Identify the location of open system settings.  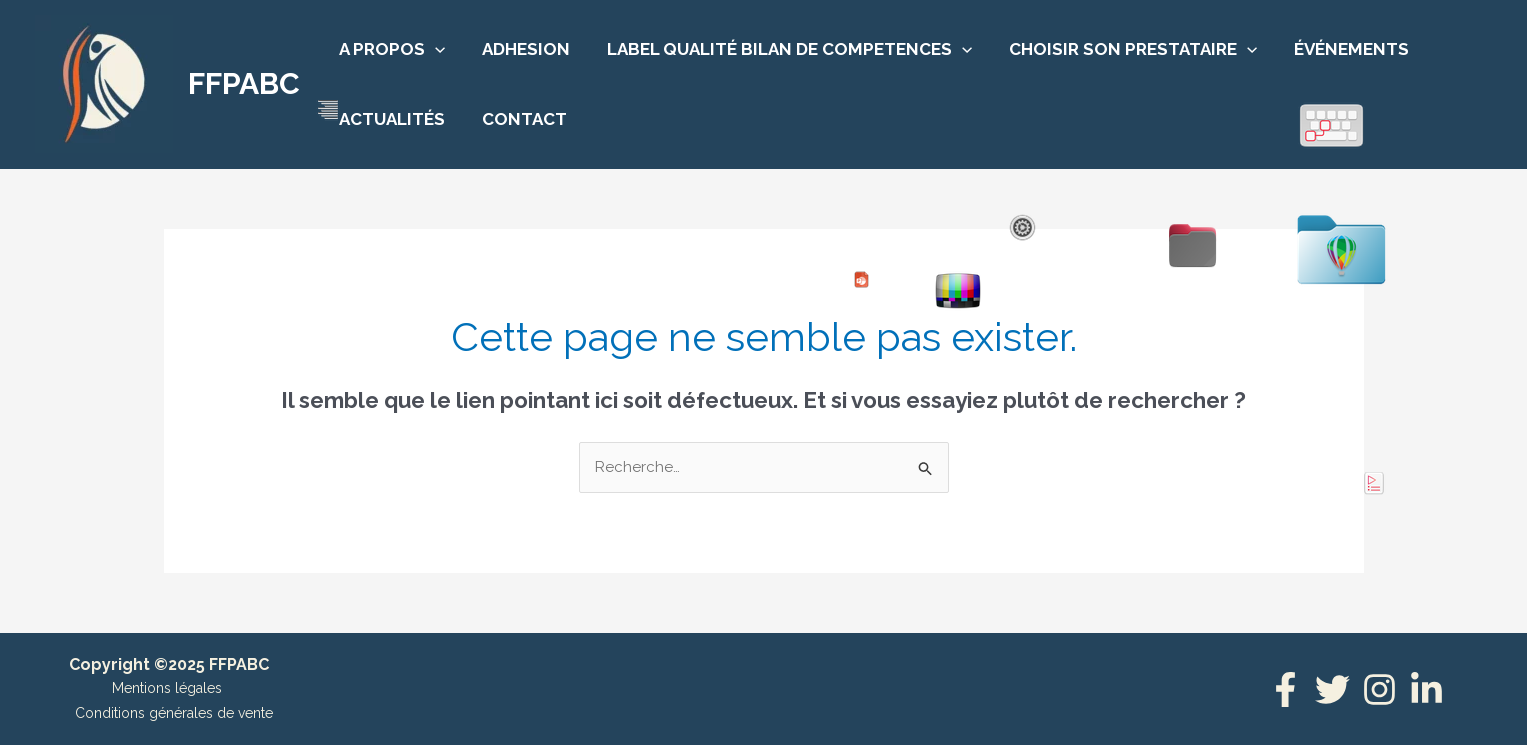
(1022, 227).